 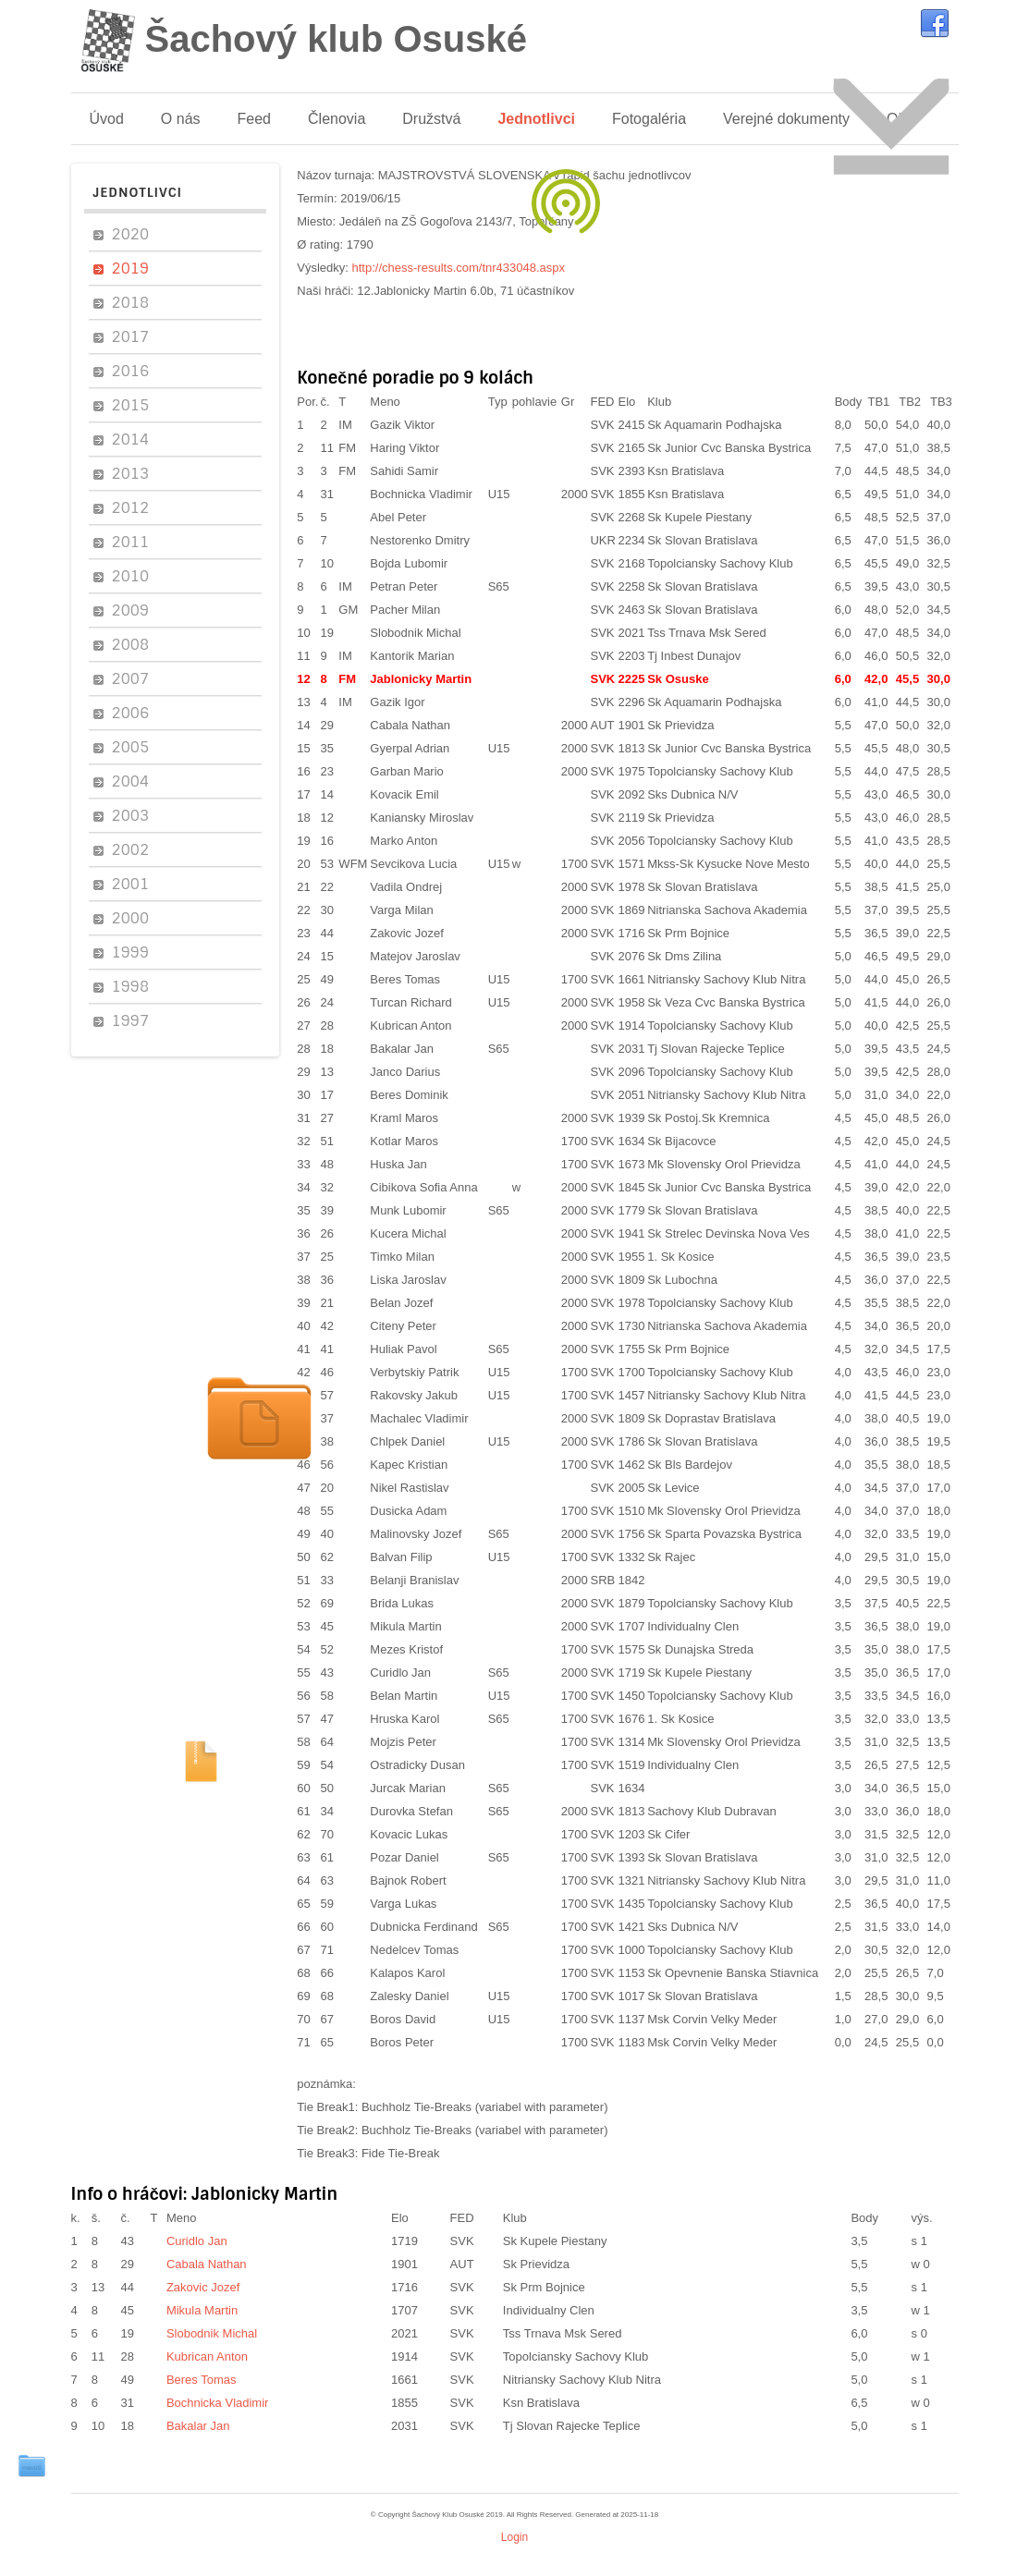 What do you see at coordinates (201, 1762) in the screenshot?
I see `a compressed zip file` at bounding box center [201, 1762].